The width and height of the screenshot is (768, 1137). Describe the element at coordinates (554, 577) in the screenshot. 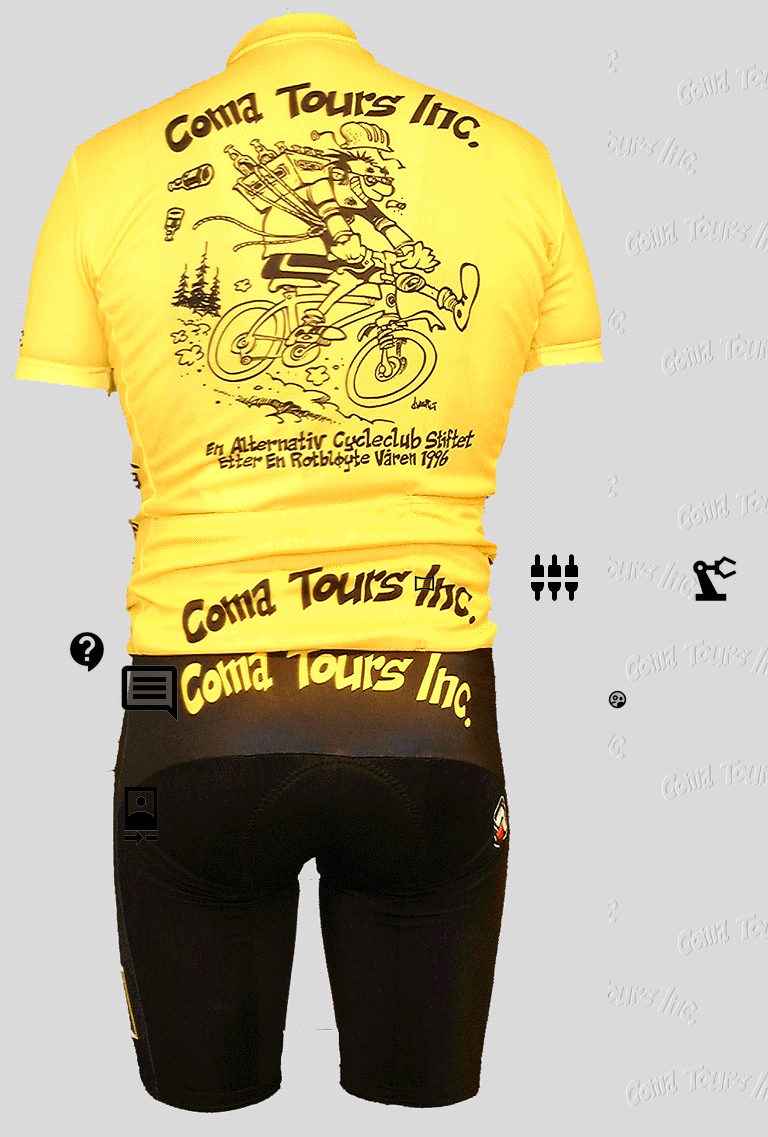

I see `access audio/video input settings` at that location.